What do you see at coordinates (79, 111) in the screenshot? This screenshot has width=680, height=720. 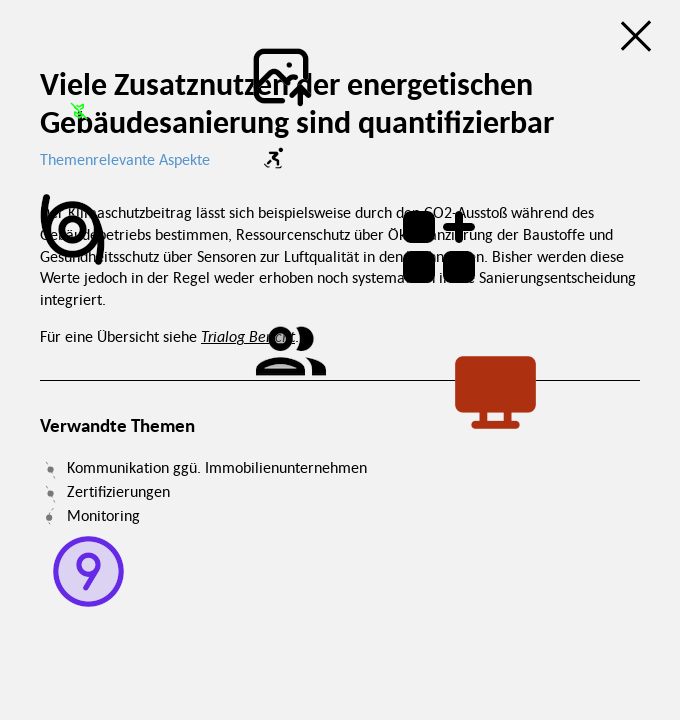 I see `disable badge notifications` at bounding box center [79, 111].